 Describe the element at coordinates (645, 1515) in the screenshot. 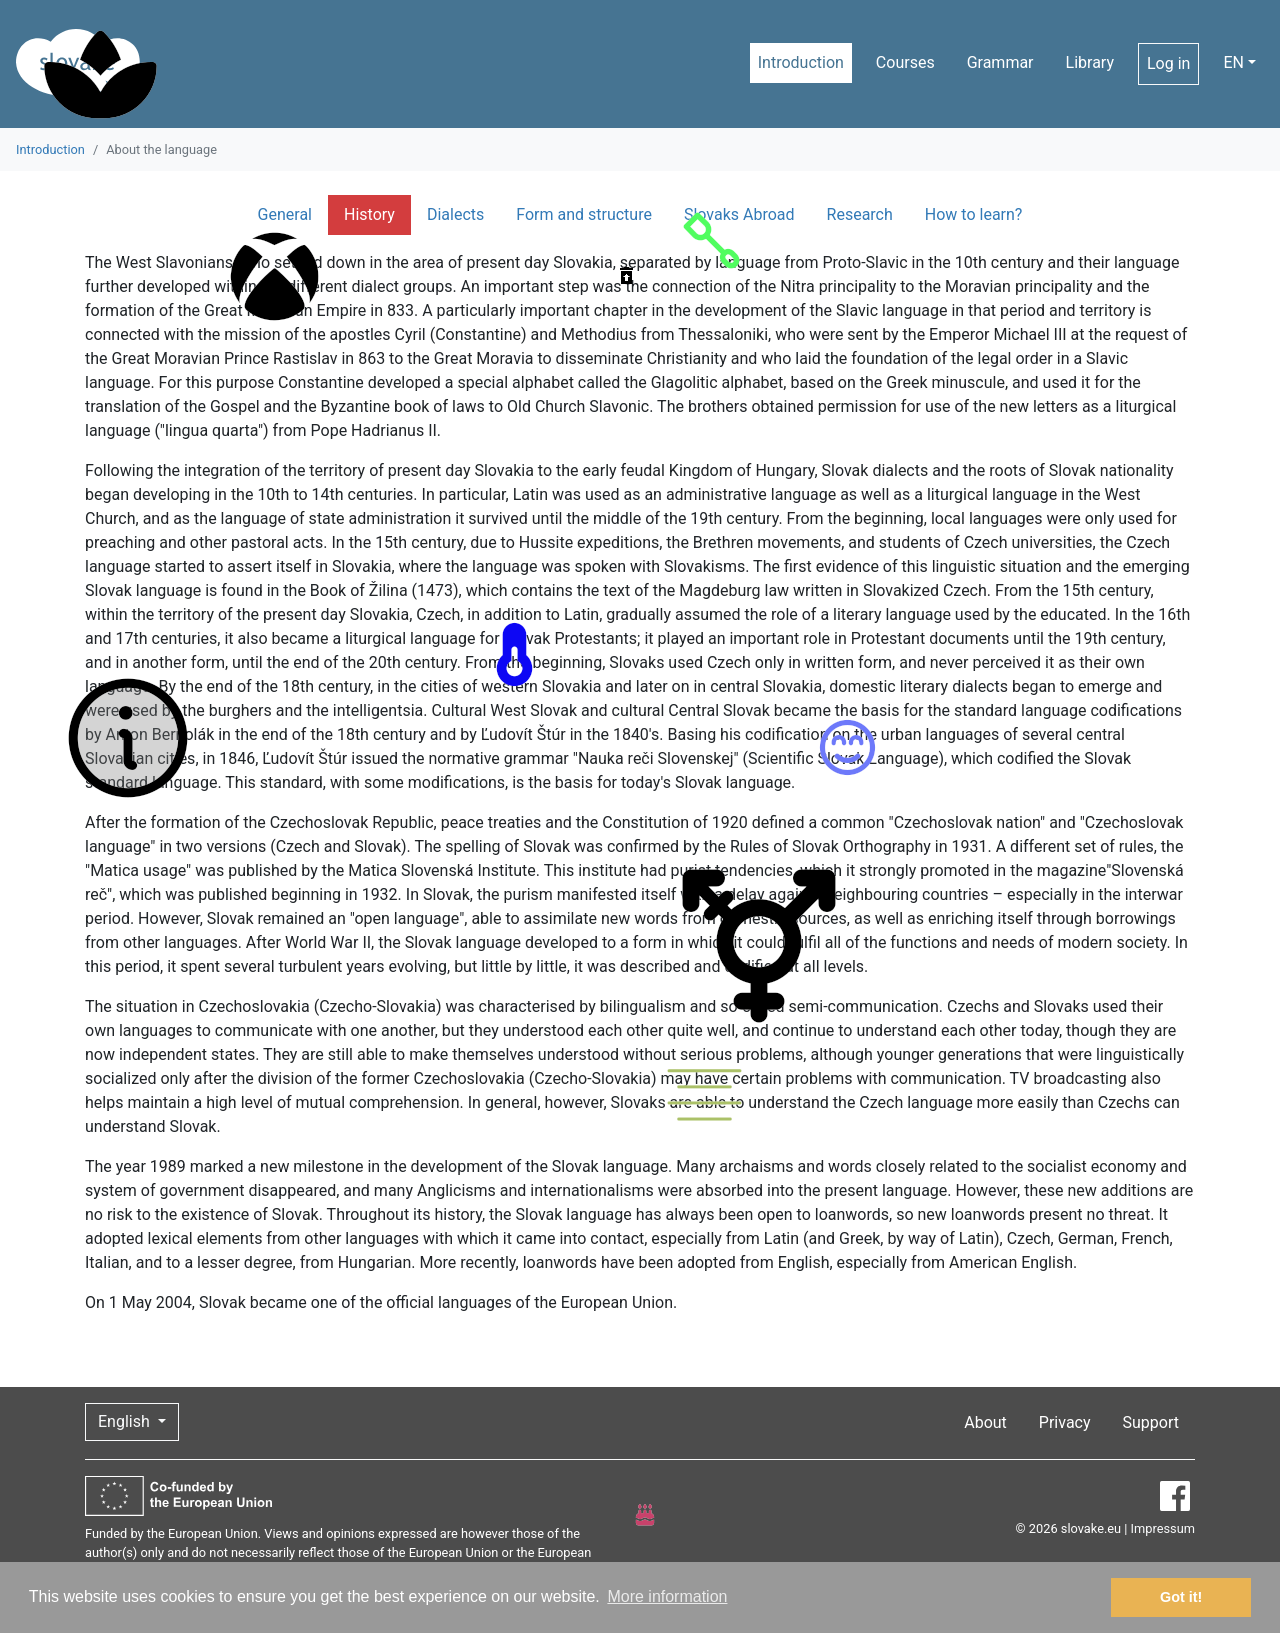

I see `view birthday or celebration events` at that location.